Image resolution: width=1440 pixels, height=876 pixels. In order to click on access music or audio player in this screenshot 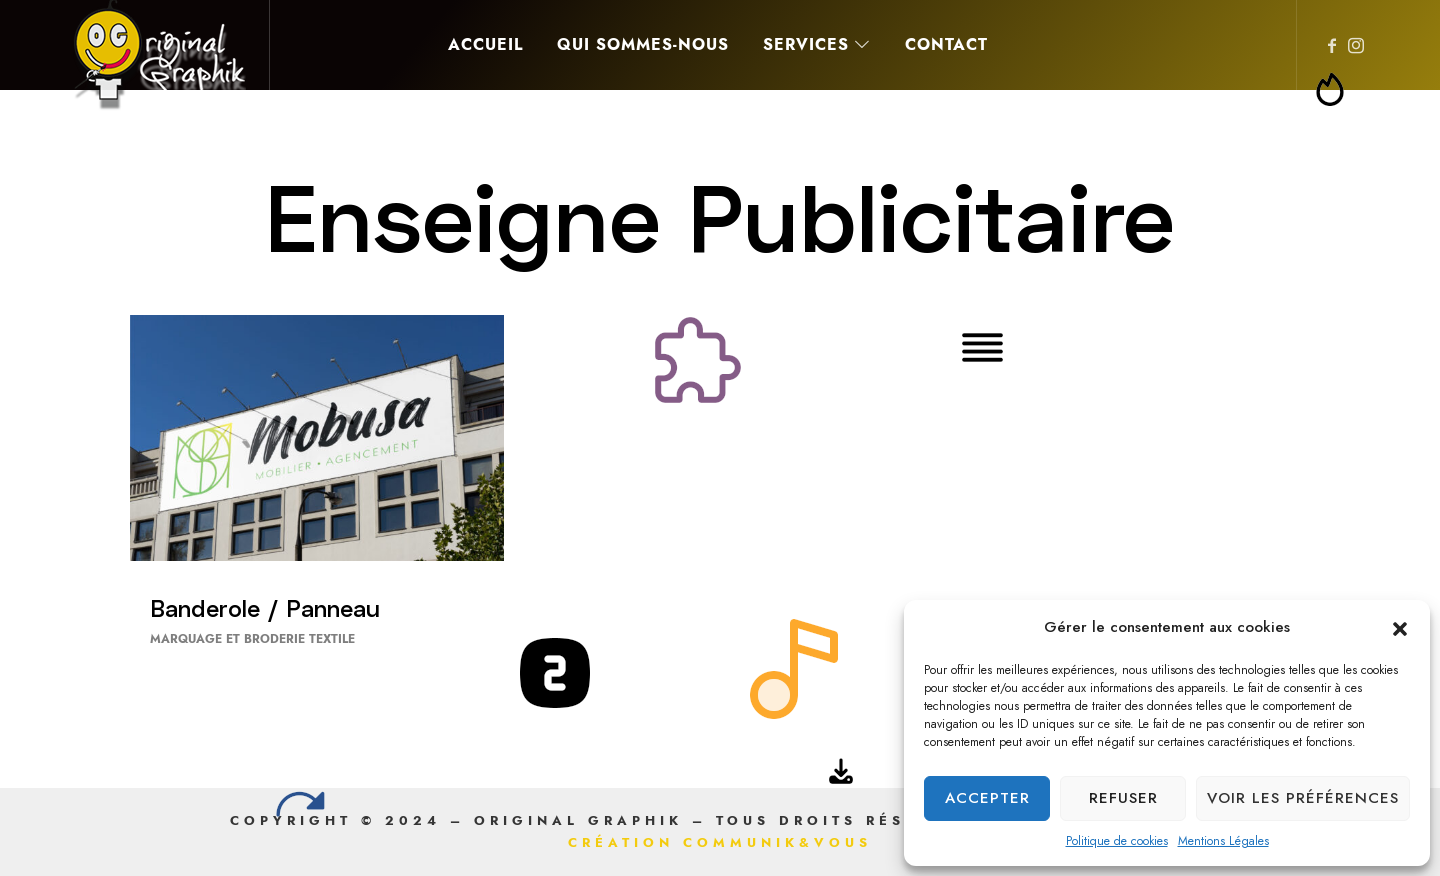, I will do `click(794, 667)`.